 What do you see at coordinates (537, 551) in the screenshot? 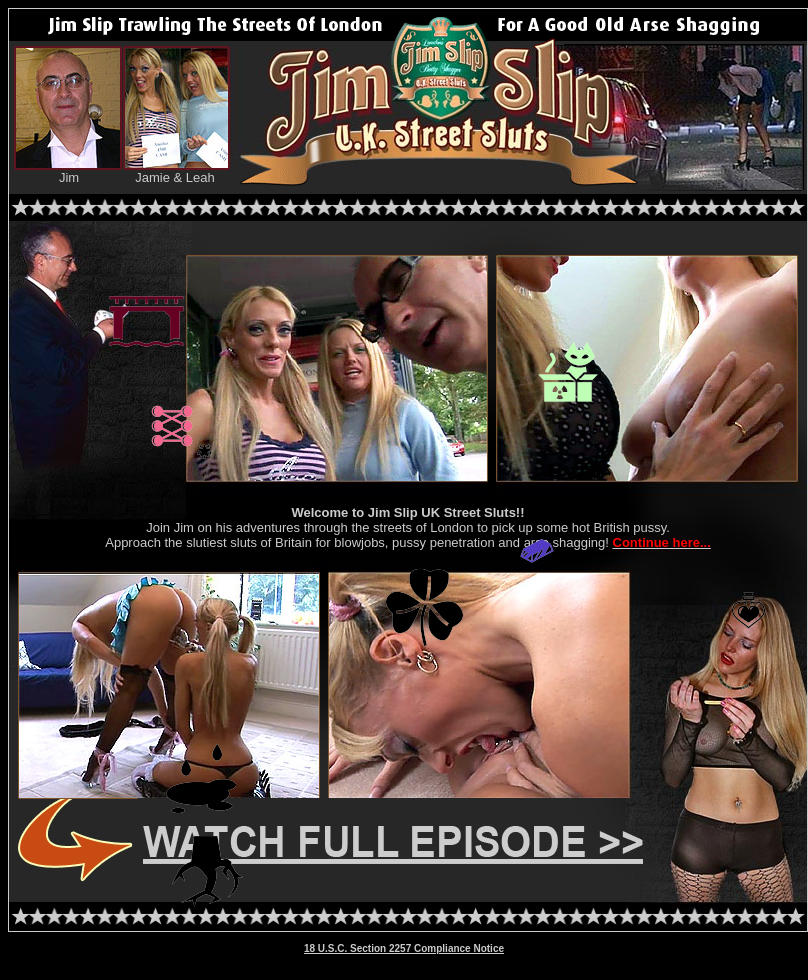
I see `represents metal or raw material resources in a game` at bounding box center [537, 551].